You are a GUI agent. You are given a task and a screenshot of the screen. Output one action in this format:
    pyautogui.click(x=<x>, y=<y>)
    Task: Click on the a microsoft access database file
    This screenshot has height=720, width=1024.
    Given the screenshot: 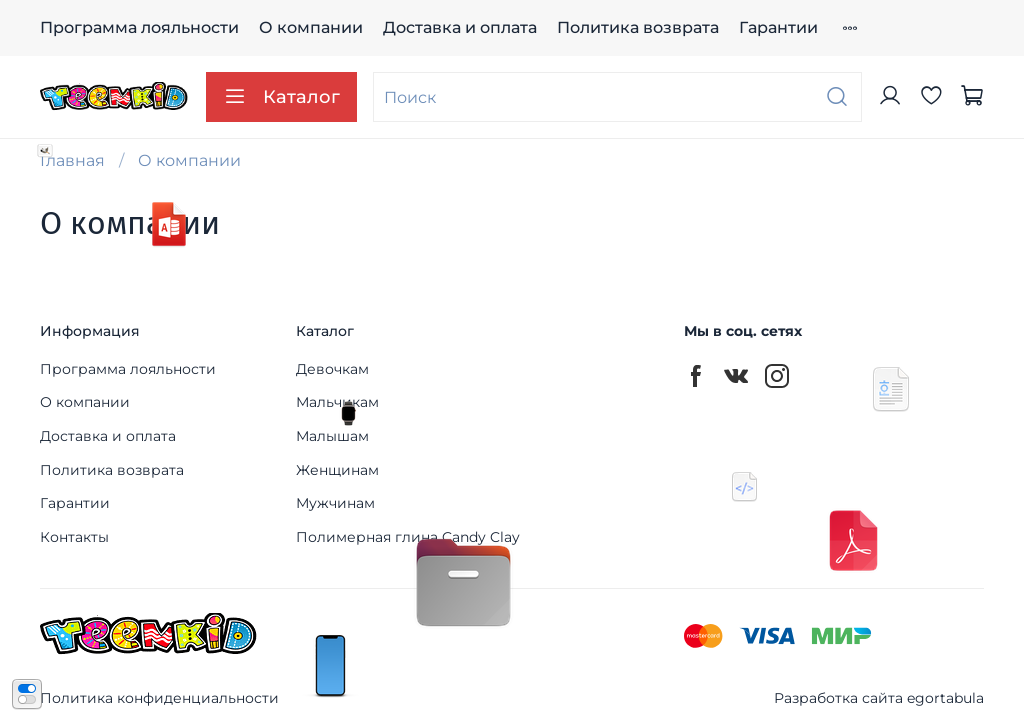 What is the action you would take?
    pyautogui.click(x=169, y=224)
    